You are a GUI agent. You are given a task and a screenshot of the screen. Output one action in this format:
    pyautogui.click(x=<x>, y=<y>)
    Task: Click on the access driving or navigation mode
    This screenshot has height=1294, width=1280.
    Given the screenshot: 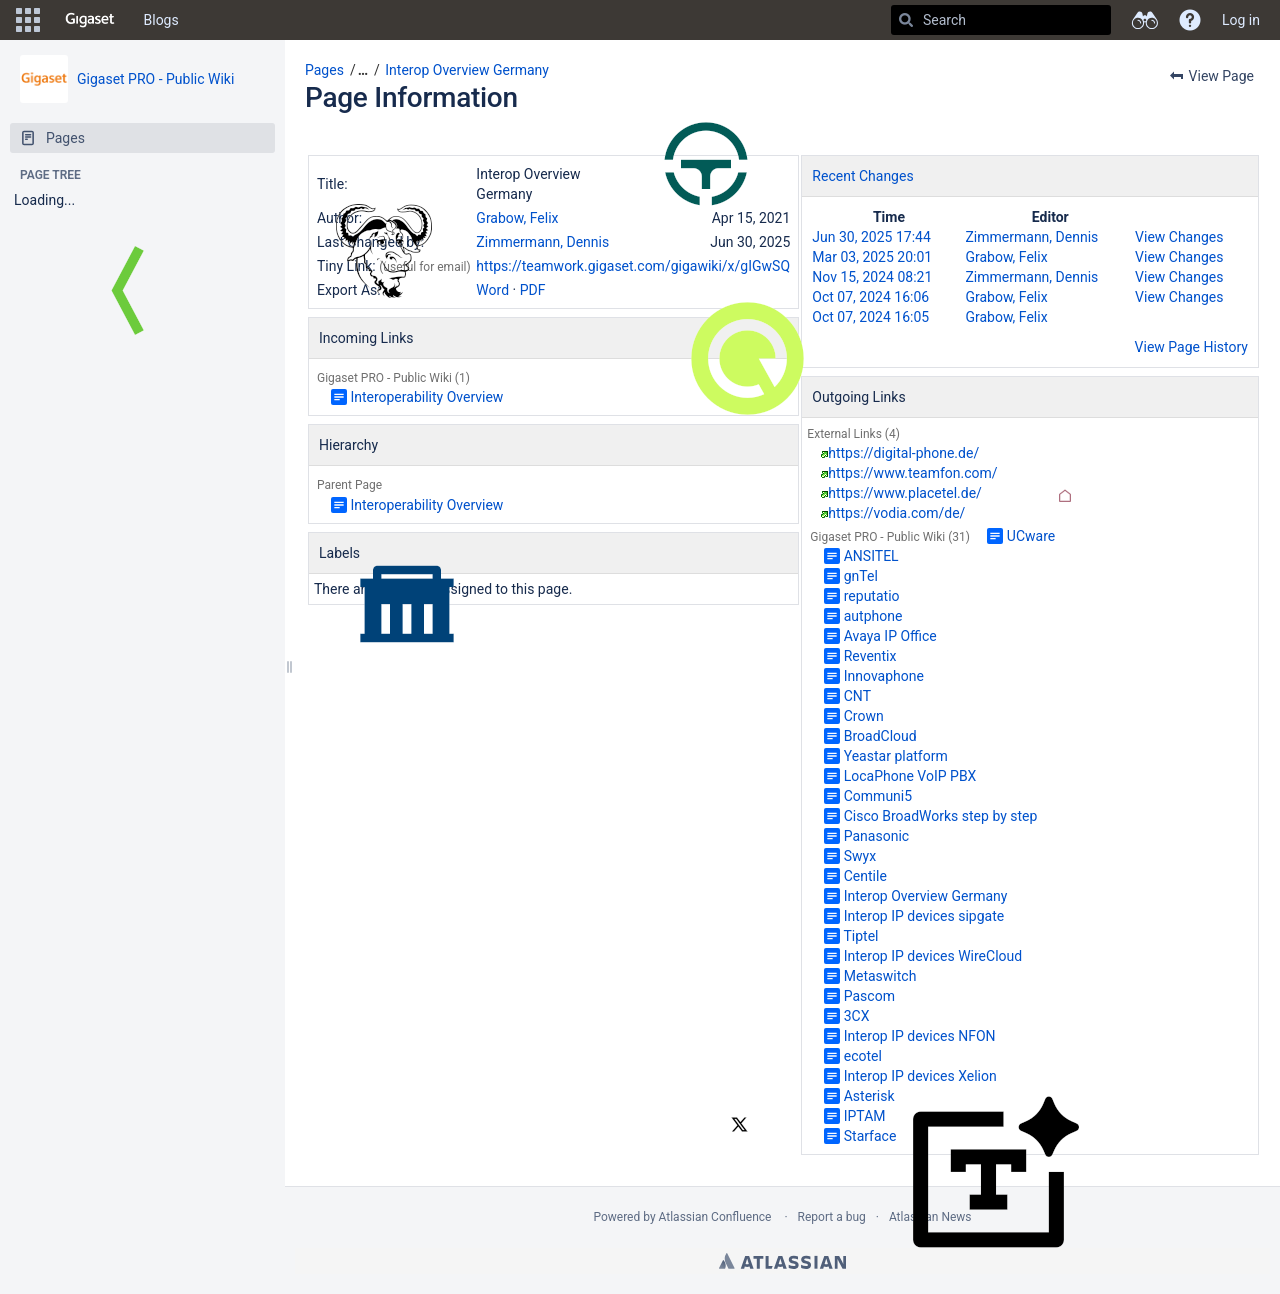 What is the action you would take?
    pyautogui.click(x=706, y=164)
    